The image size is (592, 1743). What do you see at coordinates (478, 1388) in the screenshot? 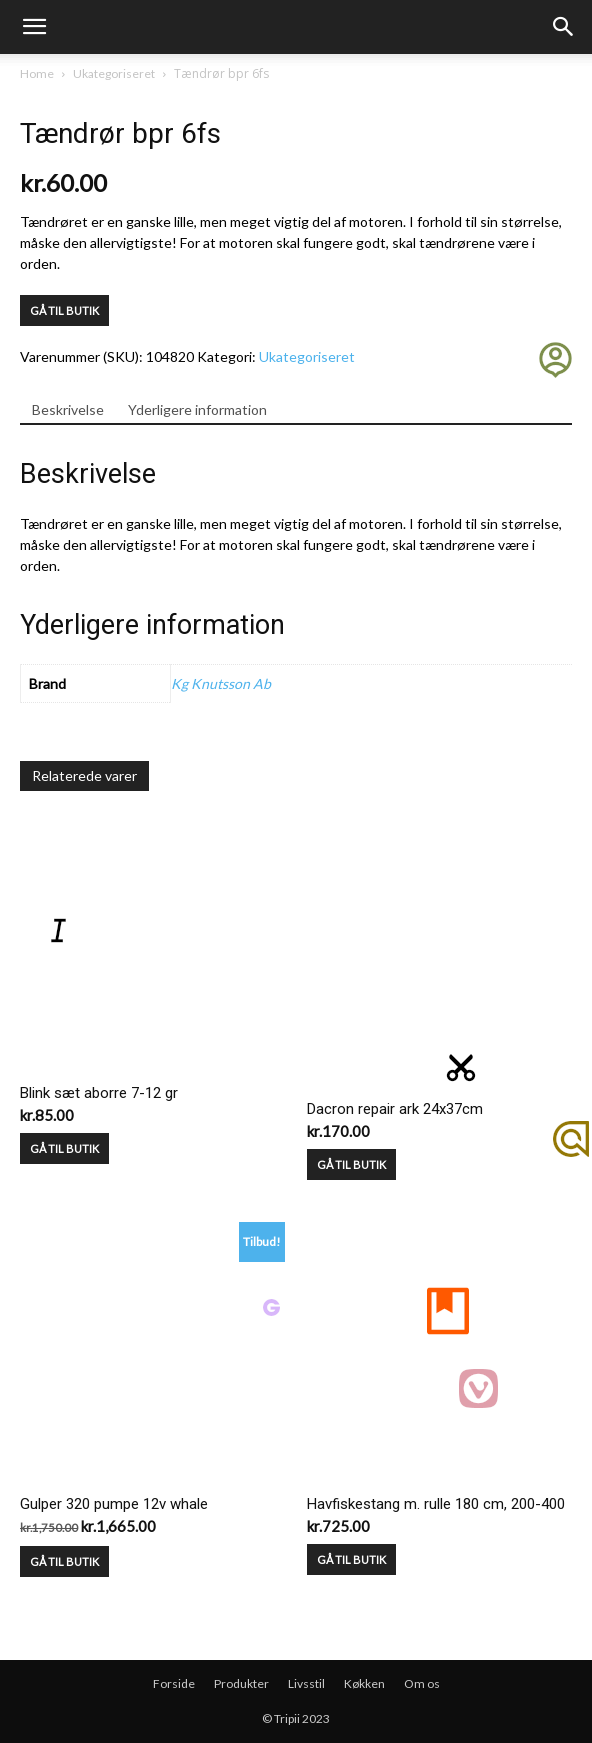
I see `open vivaldi browser` at bounding box center [478, 1388].